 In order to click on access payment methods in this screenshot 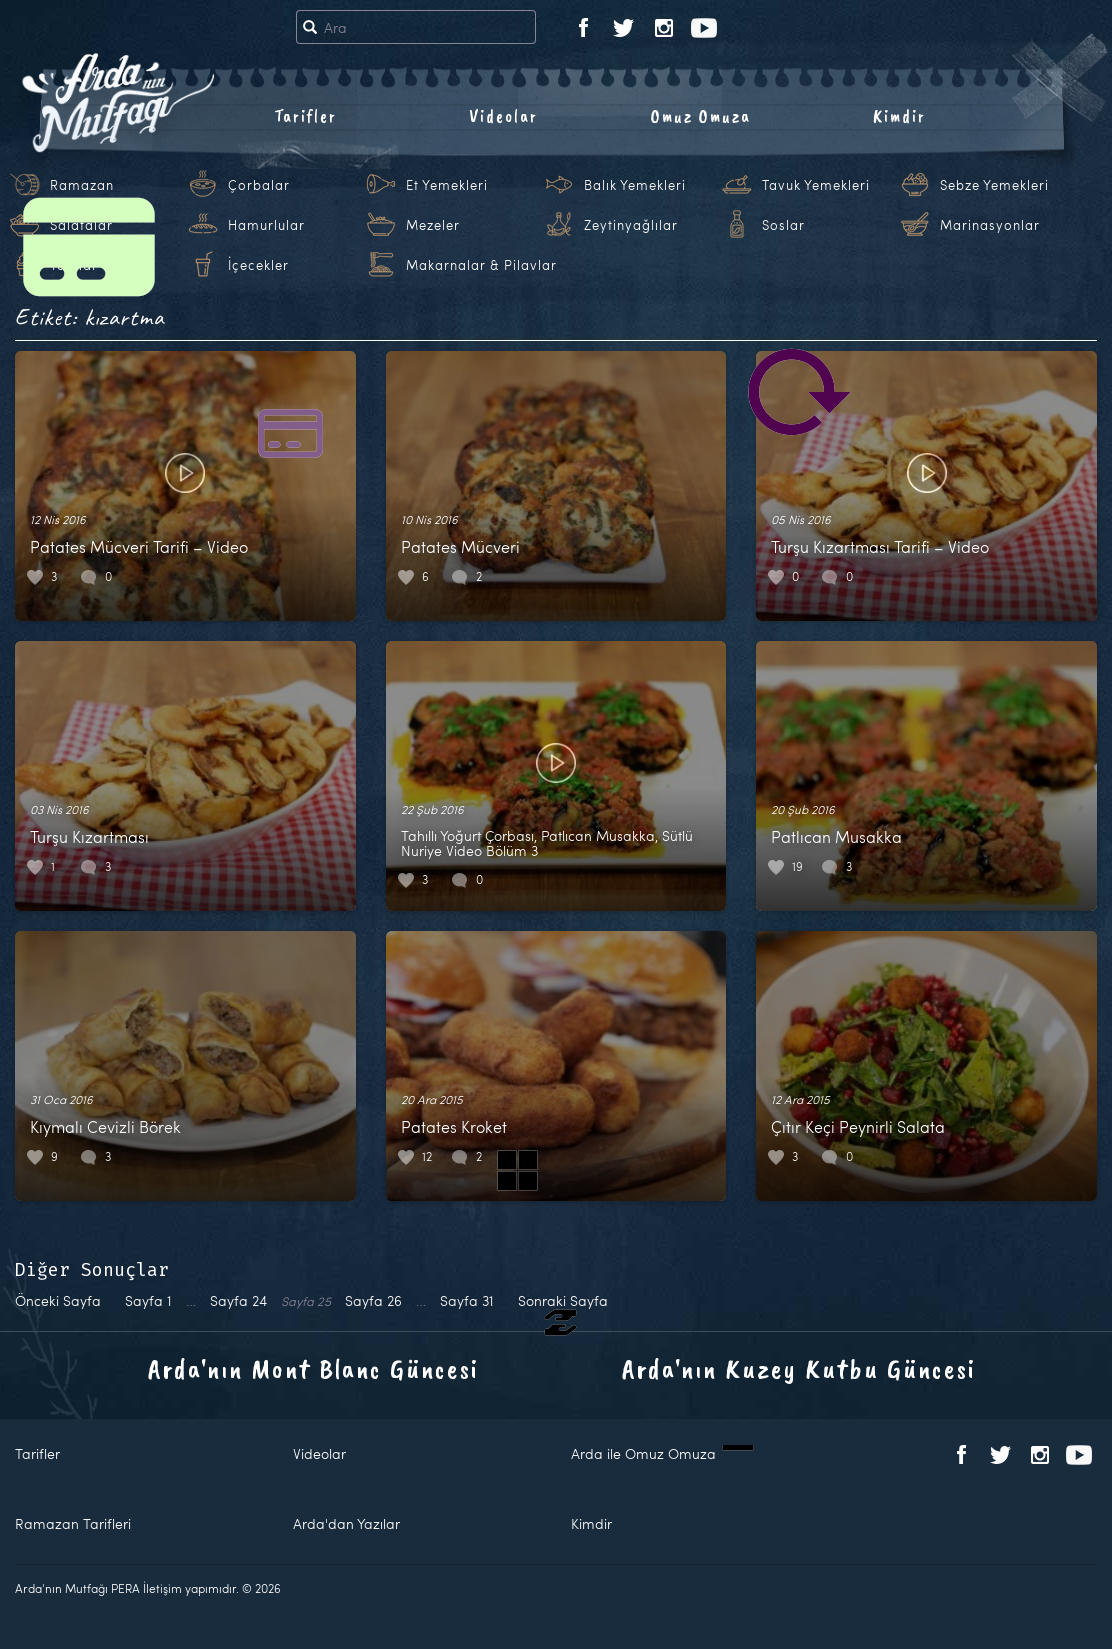, I will do `click(290, 433)`.